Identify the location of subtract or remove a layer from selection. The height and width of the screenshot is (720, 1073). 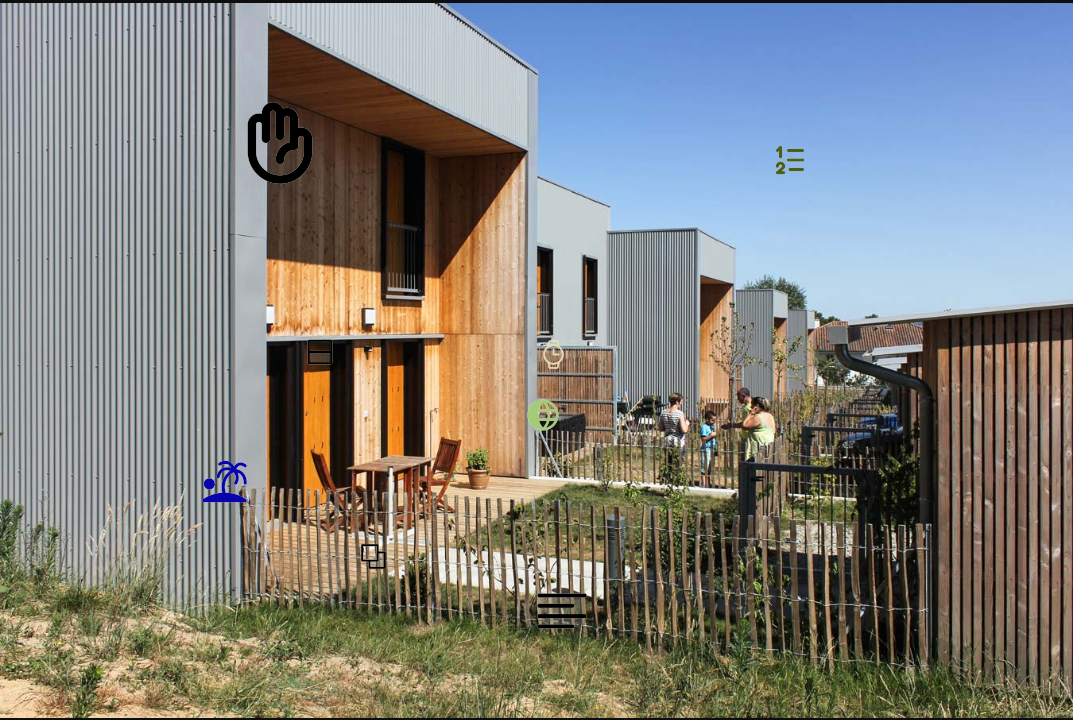
(373, 556).